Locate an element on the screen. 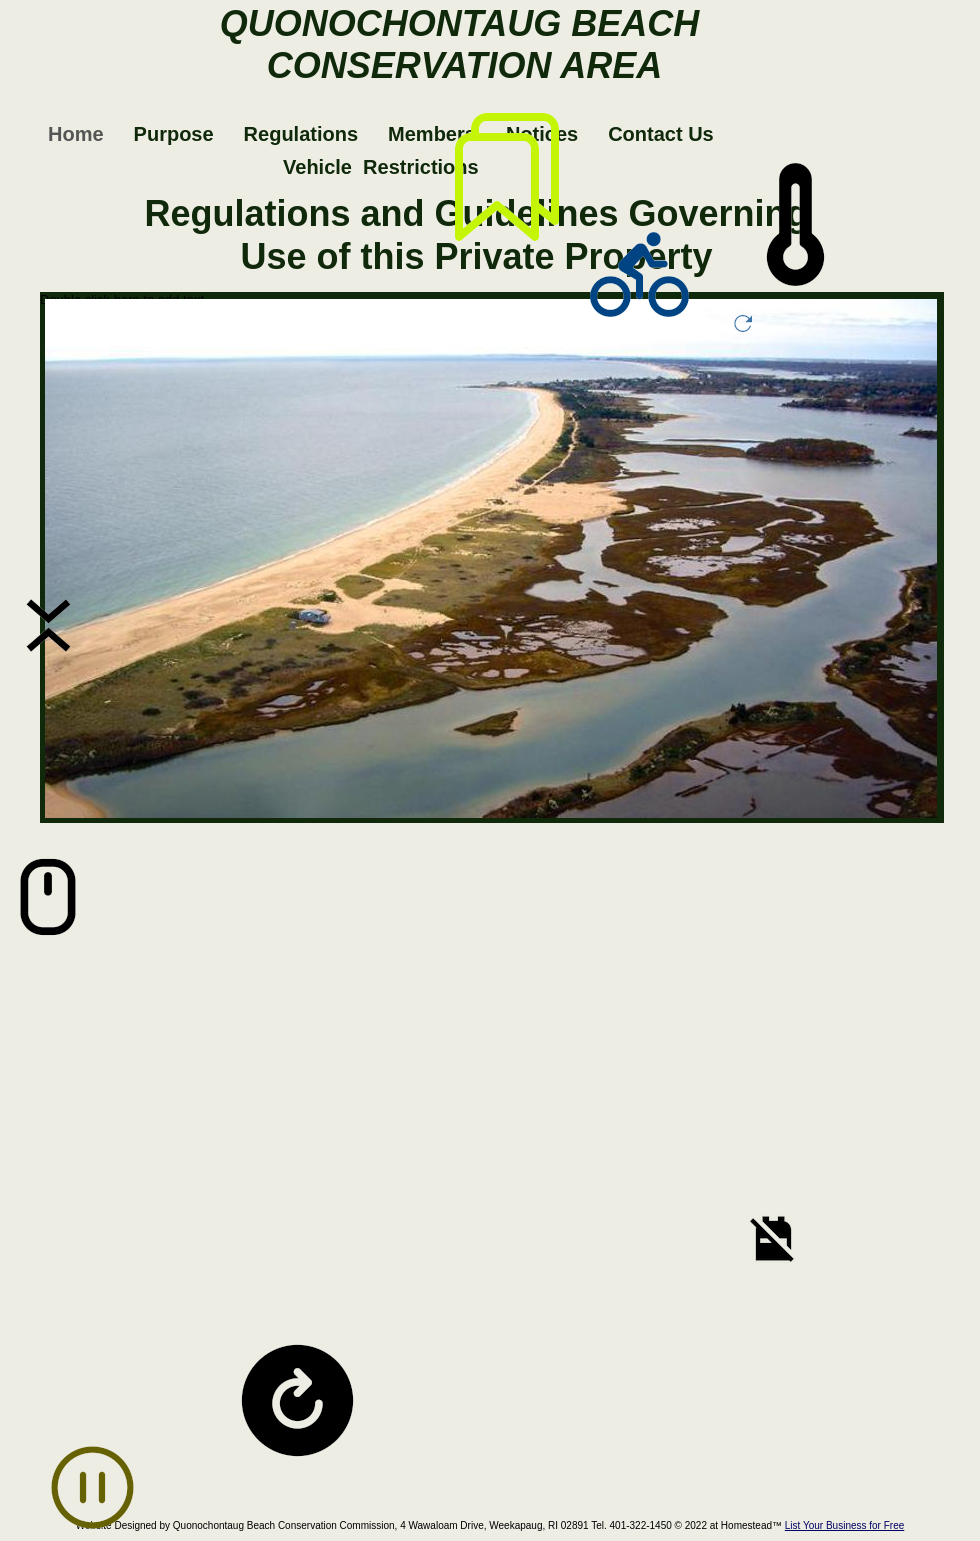 Image resolution: width=980 pixels, height=1541 pixels. view current temperature is located at coordinates (795, 224).